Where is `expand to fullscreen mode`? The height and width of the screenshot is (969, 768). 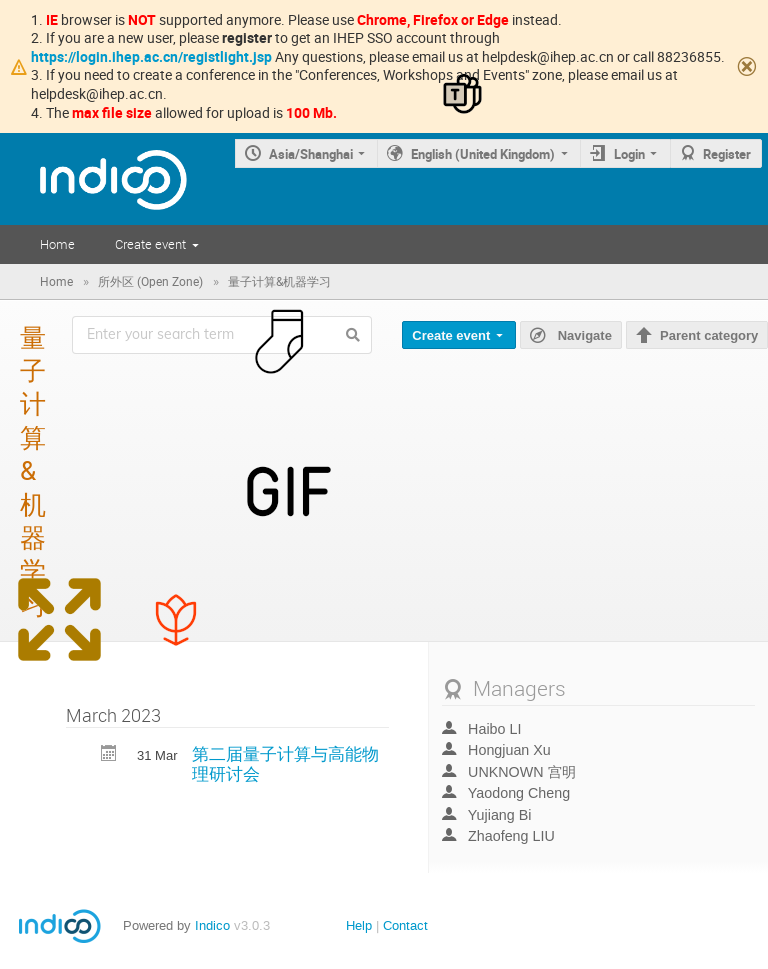 expand to fullscreen mode is located at coordinates (59, 619).